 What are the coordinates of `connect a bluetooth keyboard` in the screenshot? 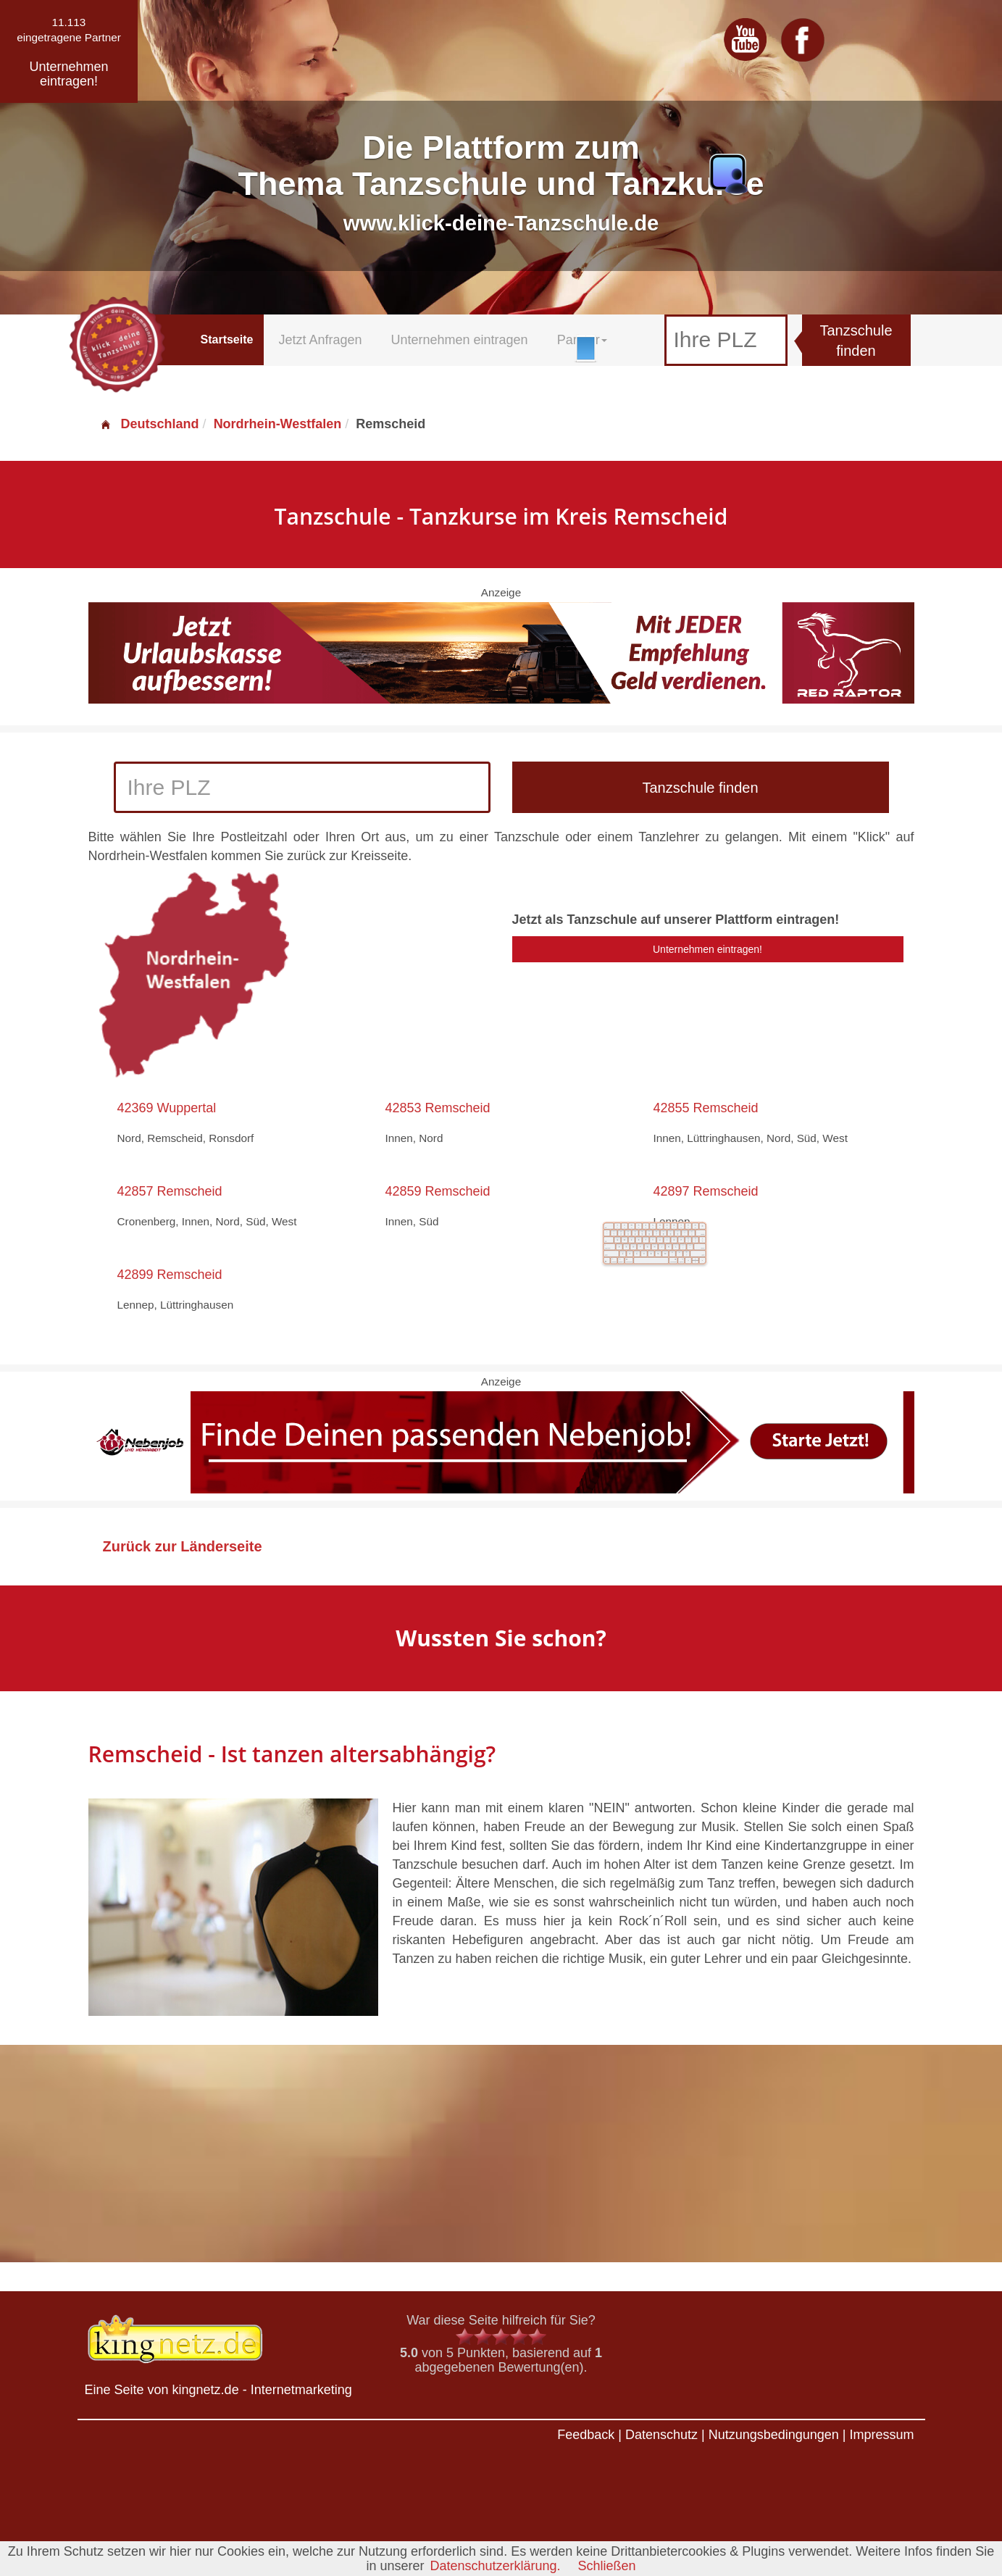 It's located at (654, 1243).